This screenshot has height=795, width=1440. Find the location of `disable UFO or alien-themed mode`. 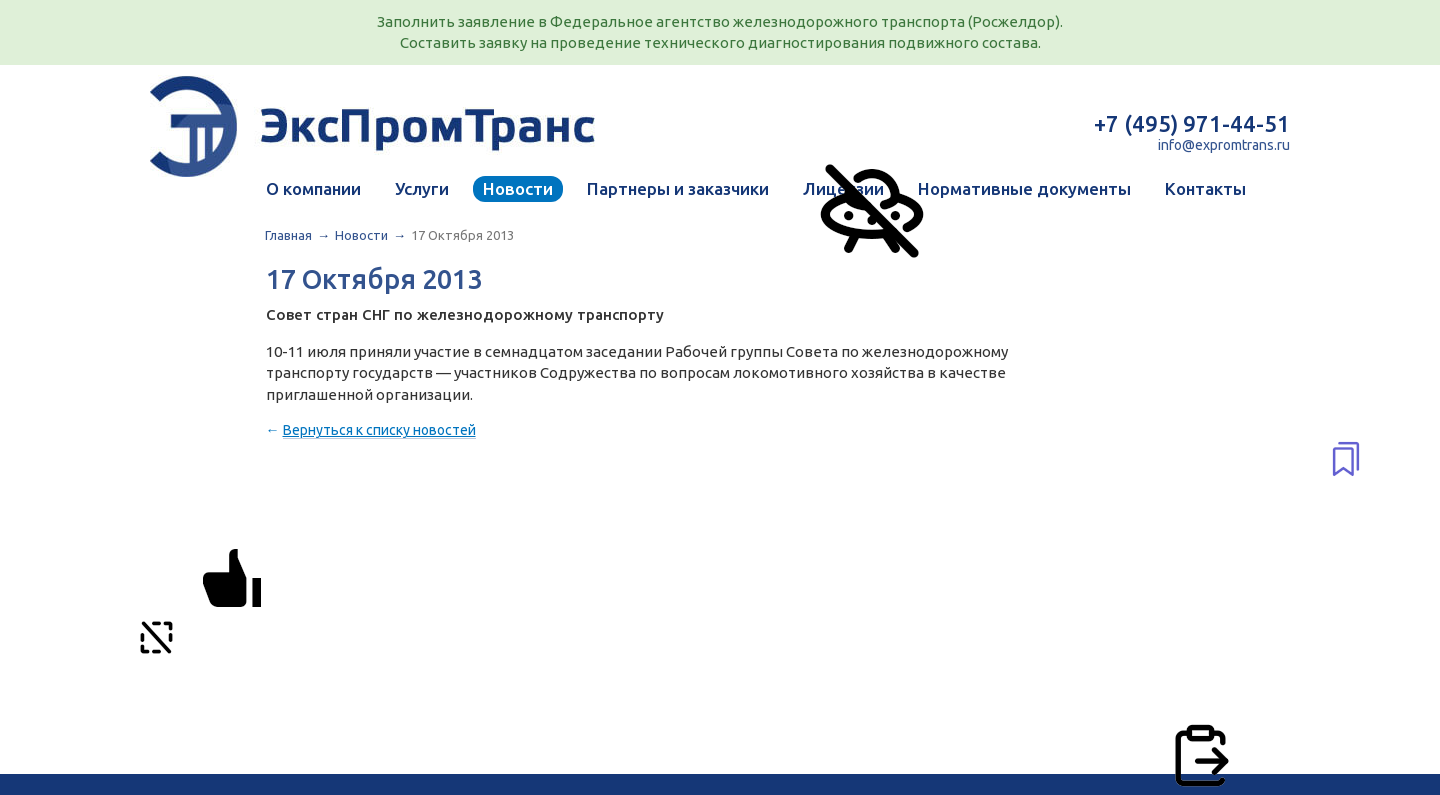

disable UFO or alien-themed mode is located at coordinates (872, 211).